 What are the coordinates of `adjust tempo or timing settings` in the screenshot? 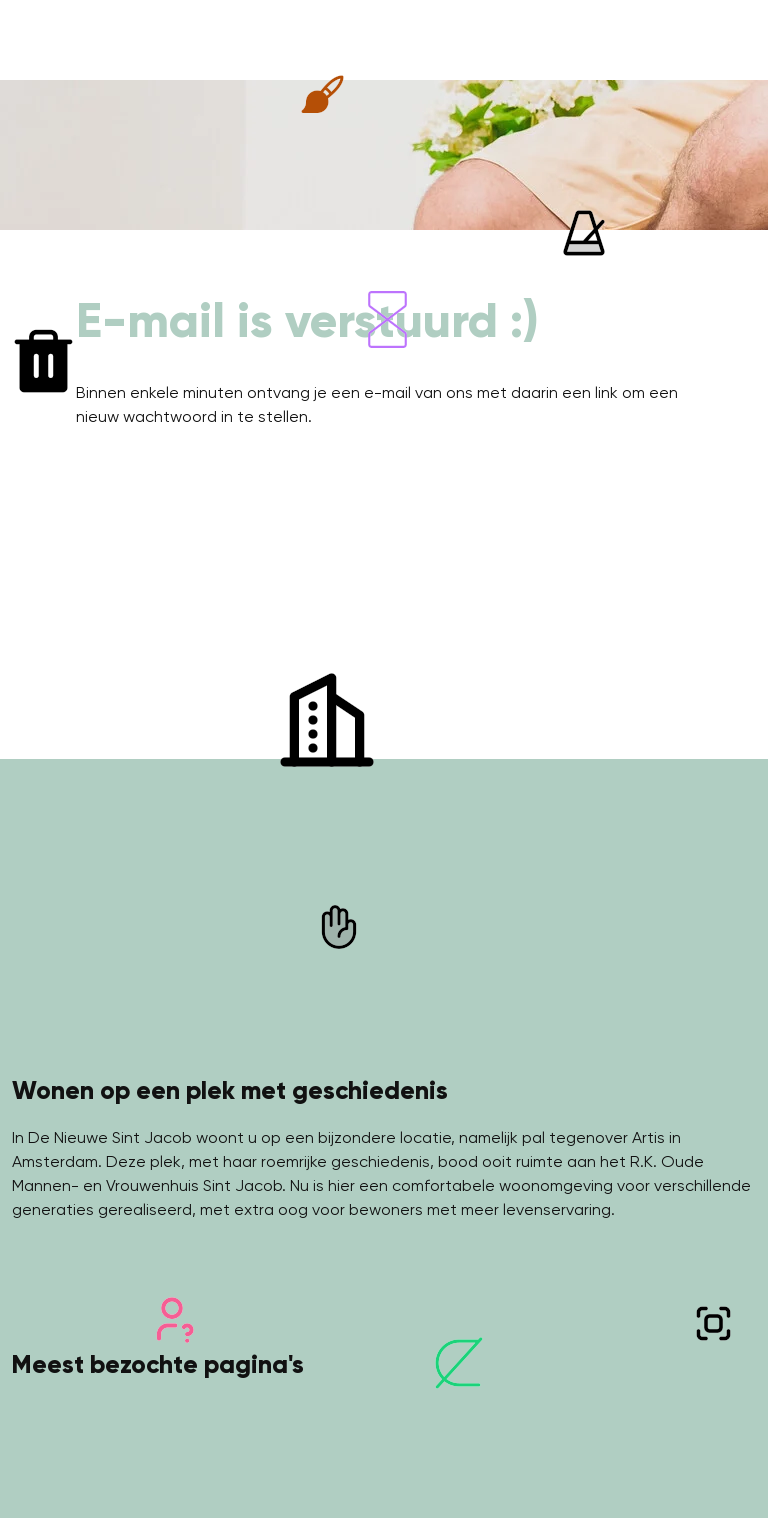 It's located at (584, 233).